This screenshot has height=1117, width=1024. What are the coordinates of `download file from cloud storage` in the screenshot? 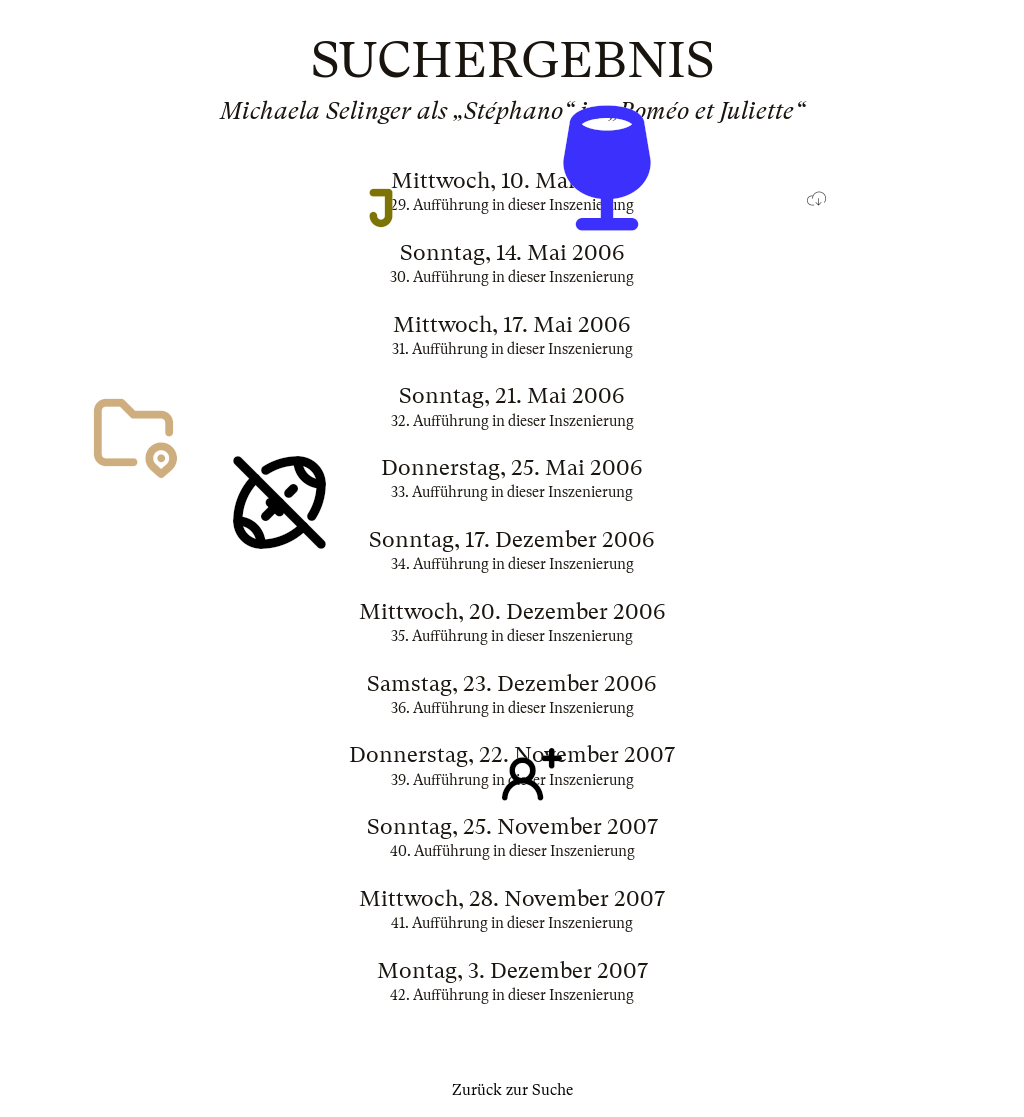 It's located at (816, 198).